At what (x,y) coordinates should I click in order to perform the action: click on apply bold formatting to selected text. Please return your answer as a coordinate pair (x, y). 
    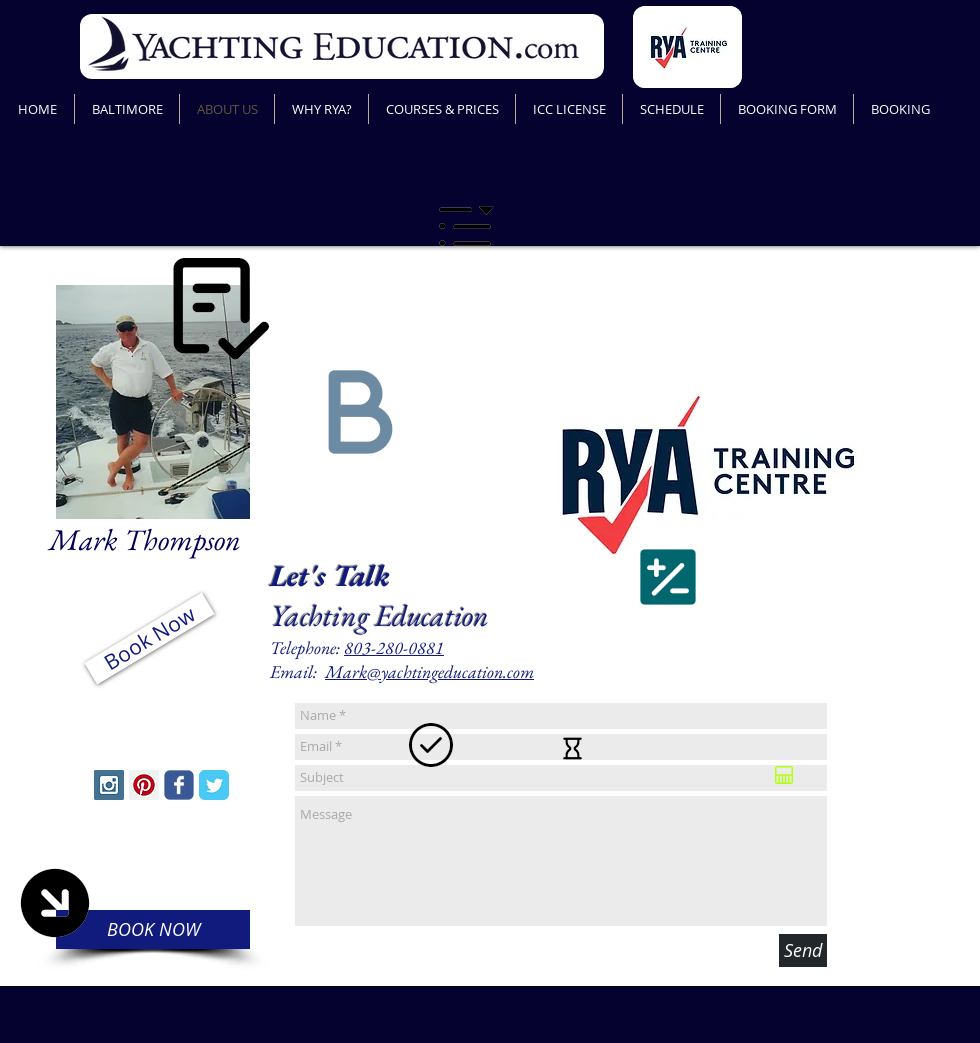
    Looking at the image, I should click on (358, 412).